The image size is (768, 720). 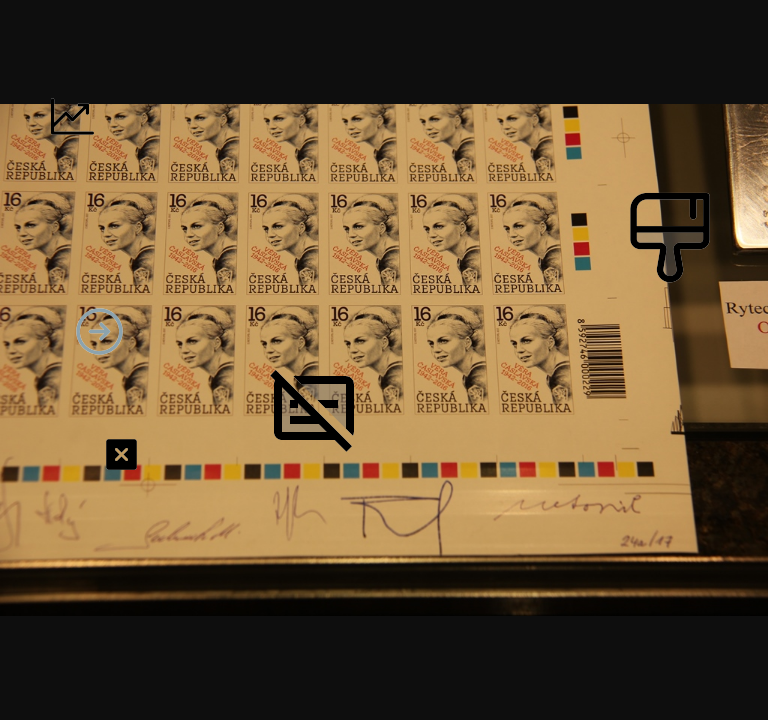 What do you see at coordinates (72, 116) in the screenshot?
I see `view analytics or performance trends` at bounding box center [72, 116].